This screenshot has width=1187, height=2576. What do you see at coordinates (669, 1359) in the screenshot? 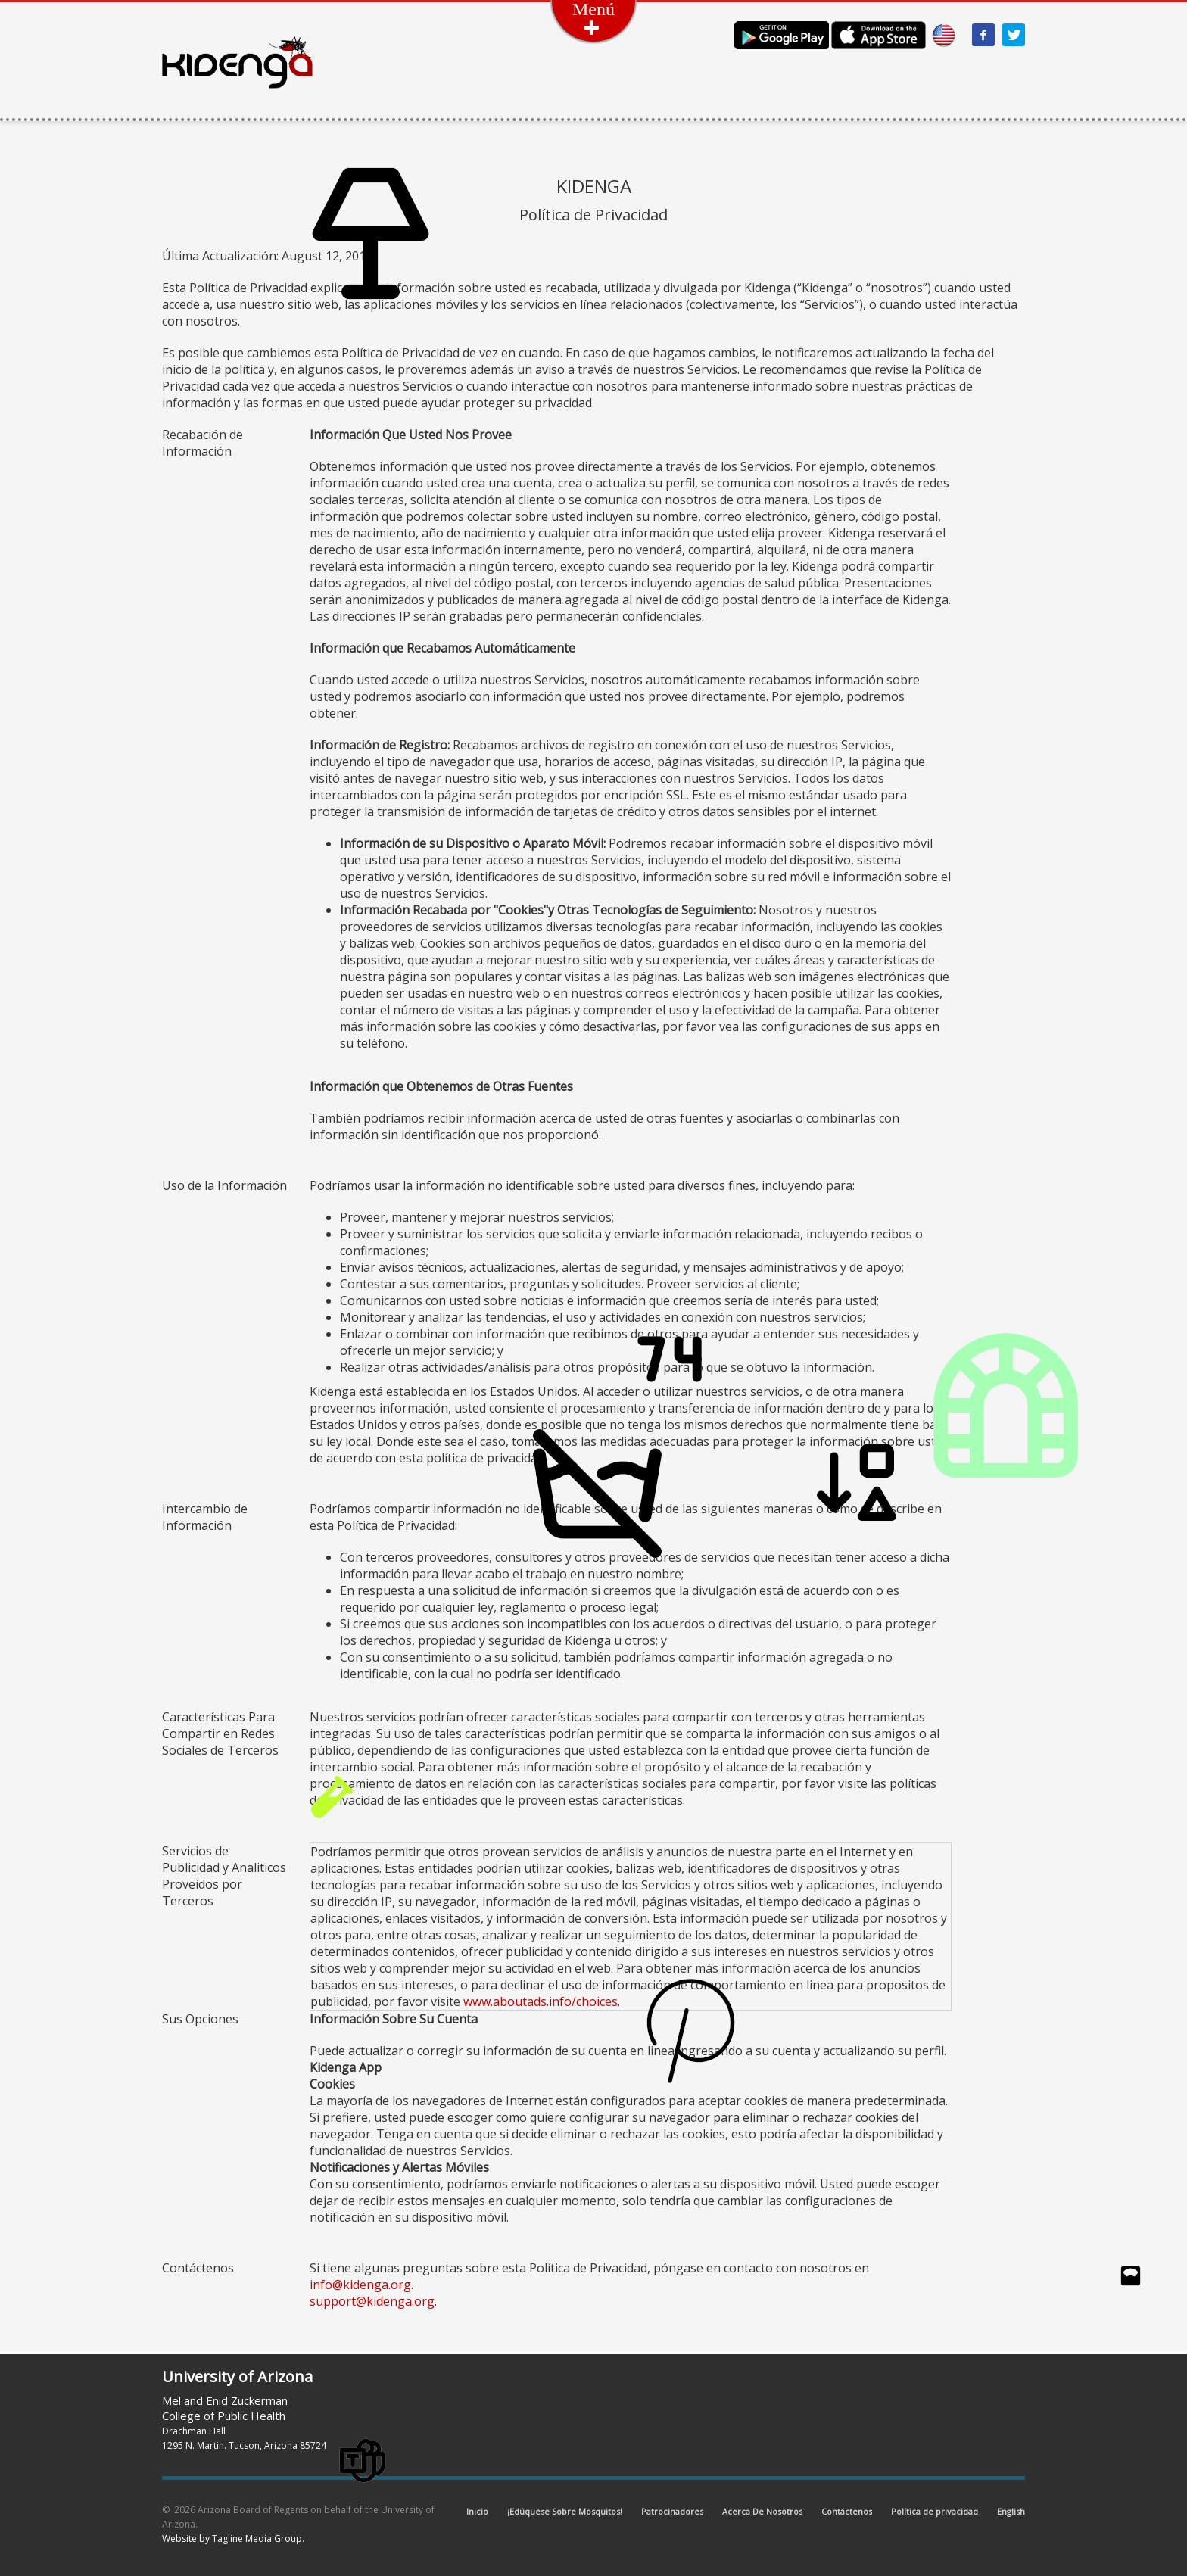
I see `displays the number 74 as a label or count indicator` at bounding box center [669, 1359].